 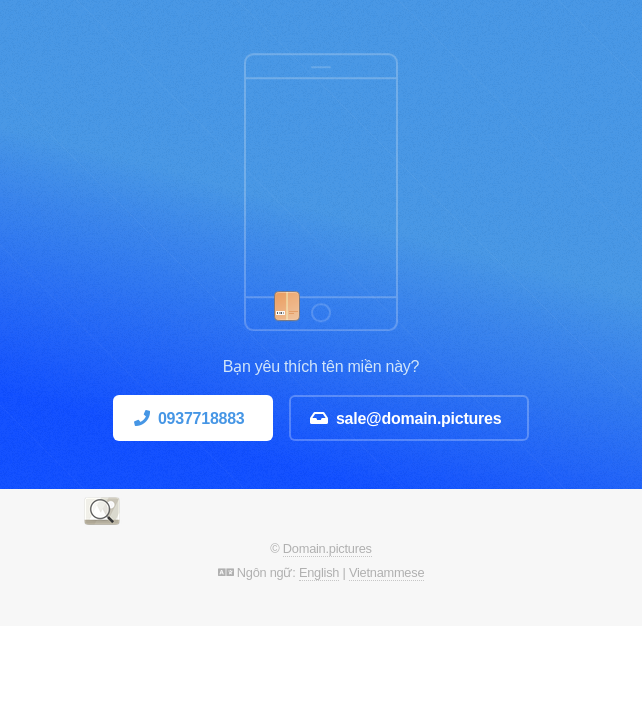 What do you see at coordinates (287, 306) in the screenshot?
I see `open the software installer app` at bounding box center [287, 306].